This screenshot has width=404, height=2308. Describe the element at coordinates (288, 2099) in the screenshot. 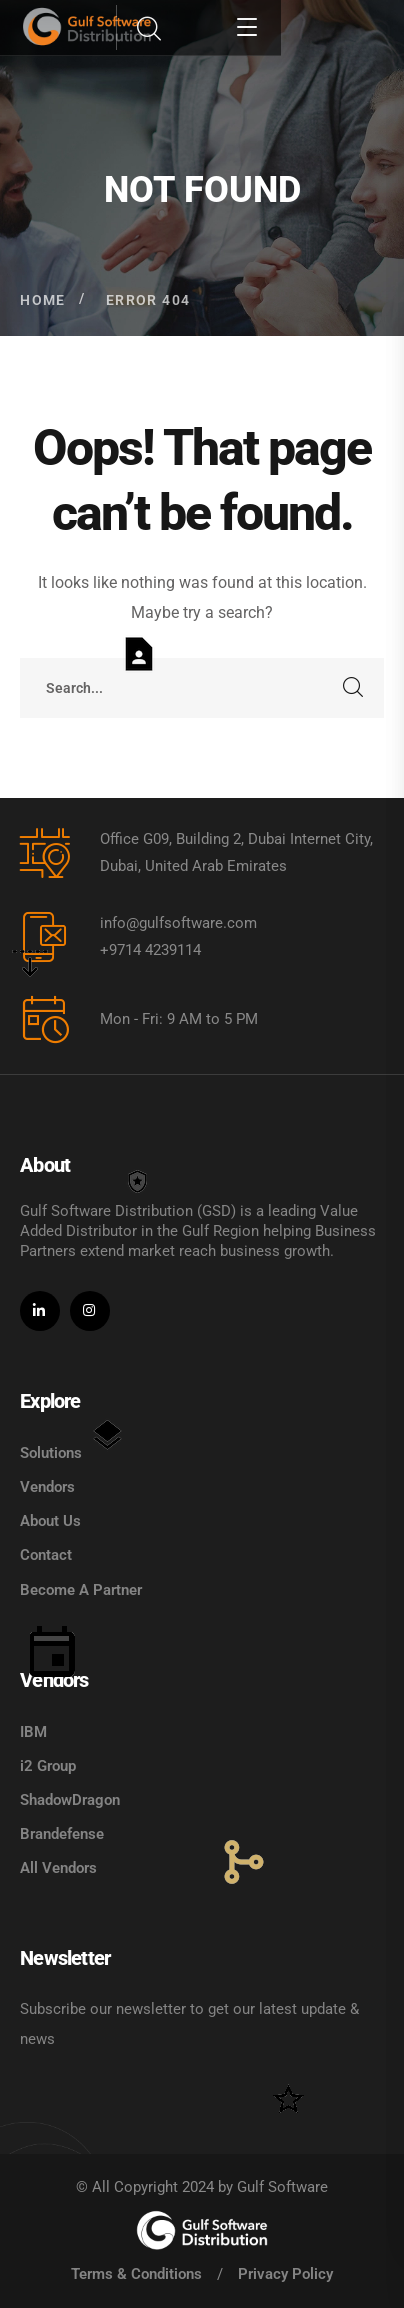

I see `add item to favorites` at that location.